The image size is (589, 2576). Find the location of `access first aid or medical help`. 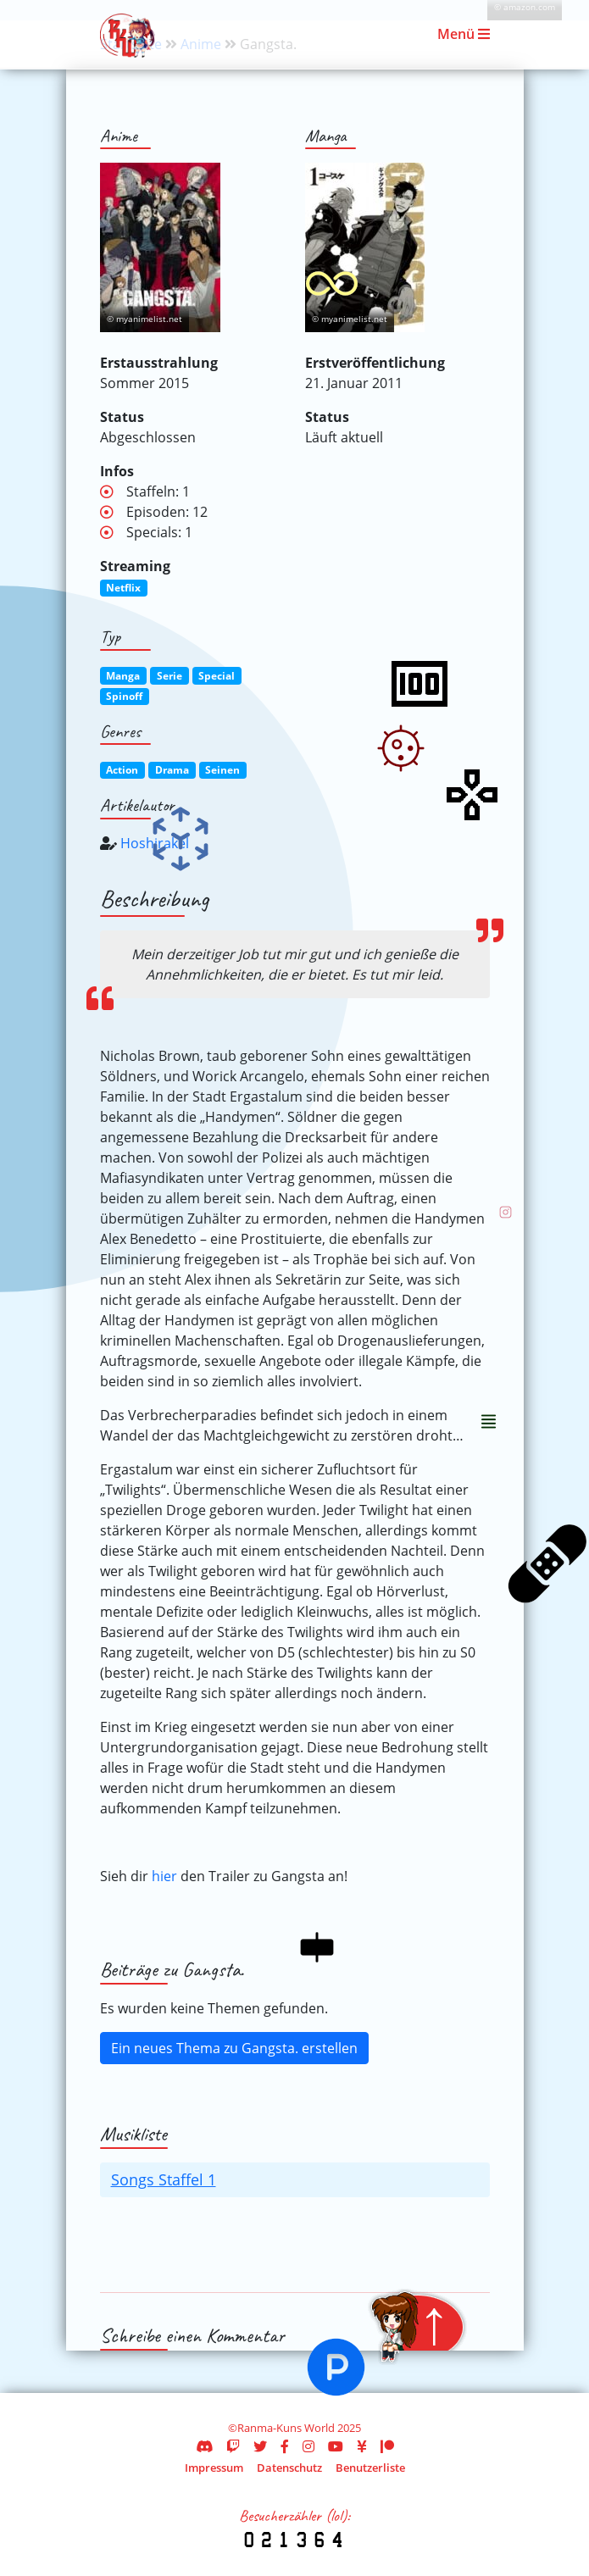

access first aid or medical help is located at coordinates (547, 1563).